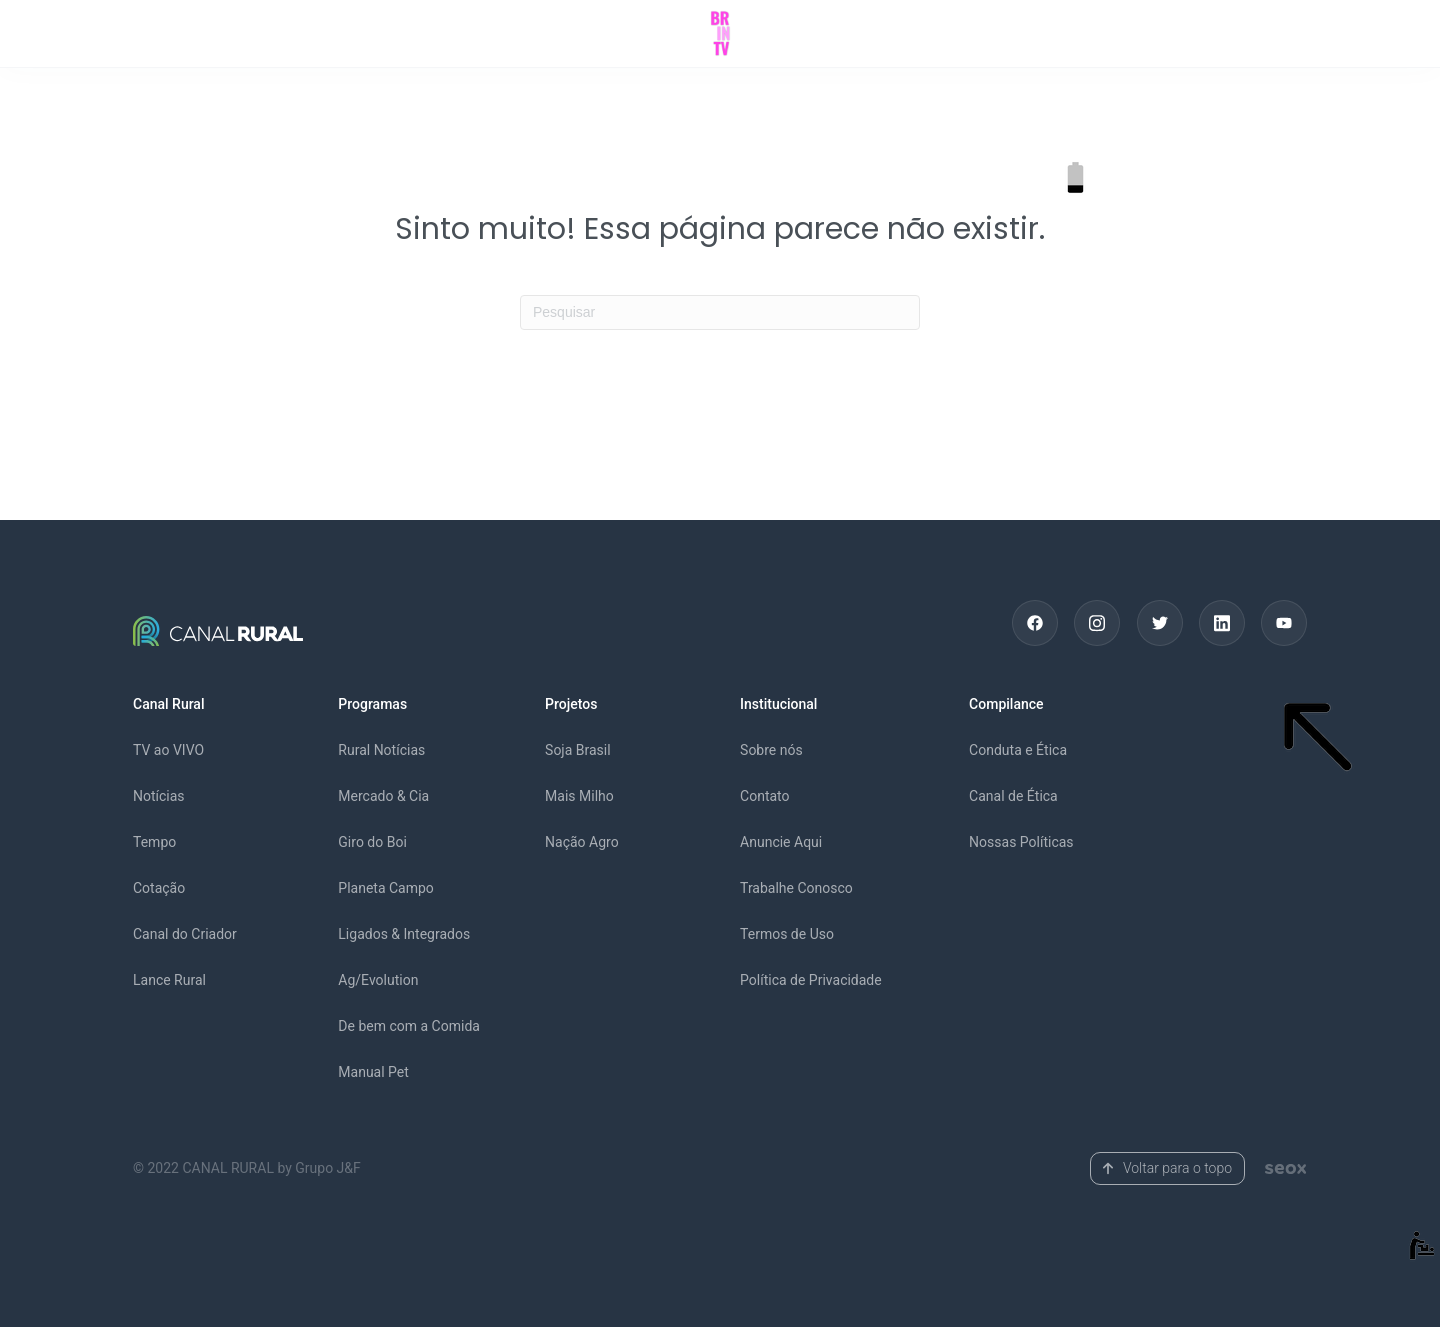  Describe the element at coordinates (1316, 735) in the screenshot. I see `navigate to the northwest direction` at that location.